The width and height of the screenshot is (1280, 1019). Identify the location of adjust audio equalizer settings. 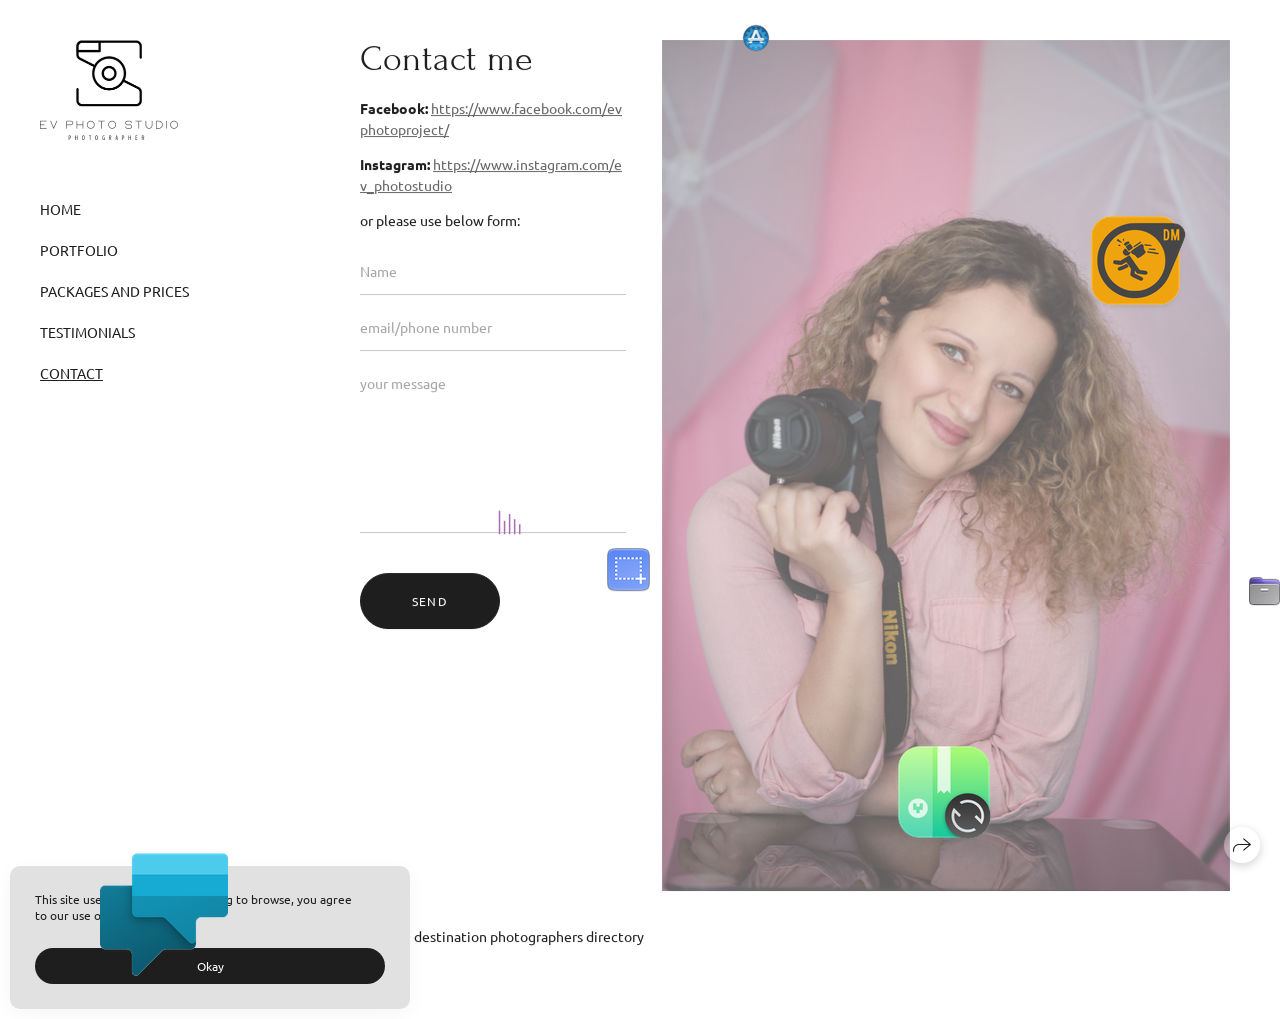
(510, 522).